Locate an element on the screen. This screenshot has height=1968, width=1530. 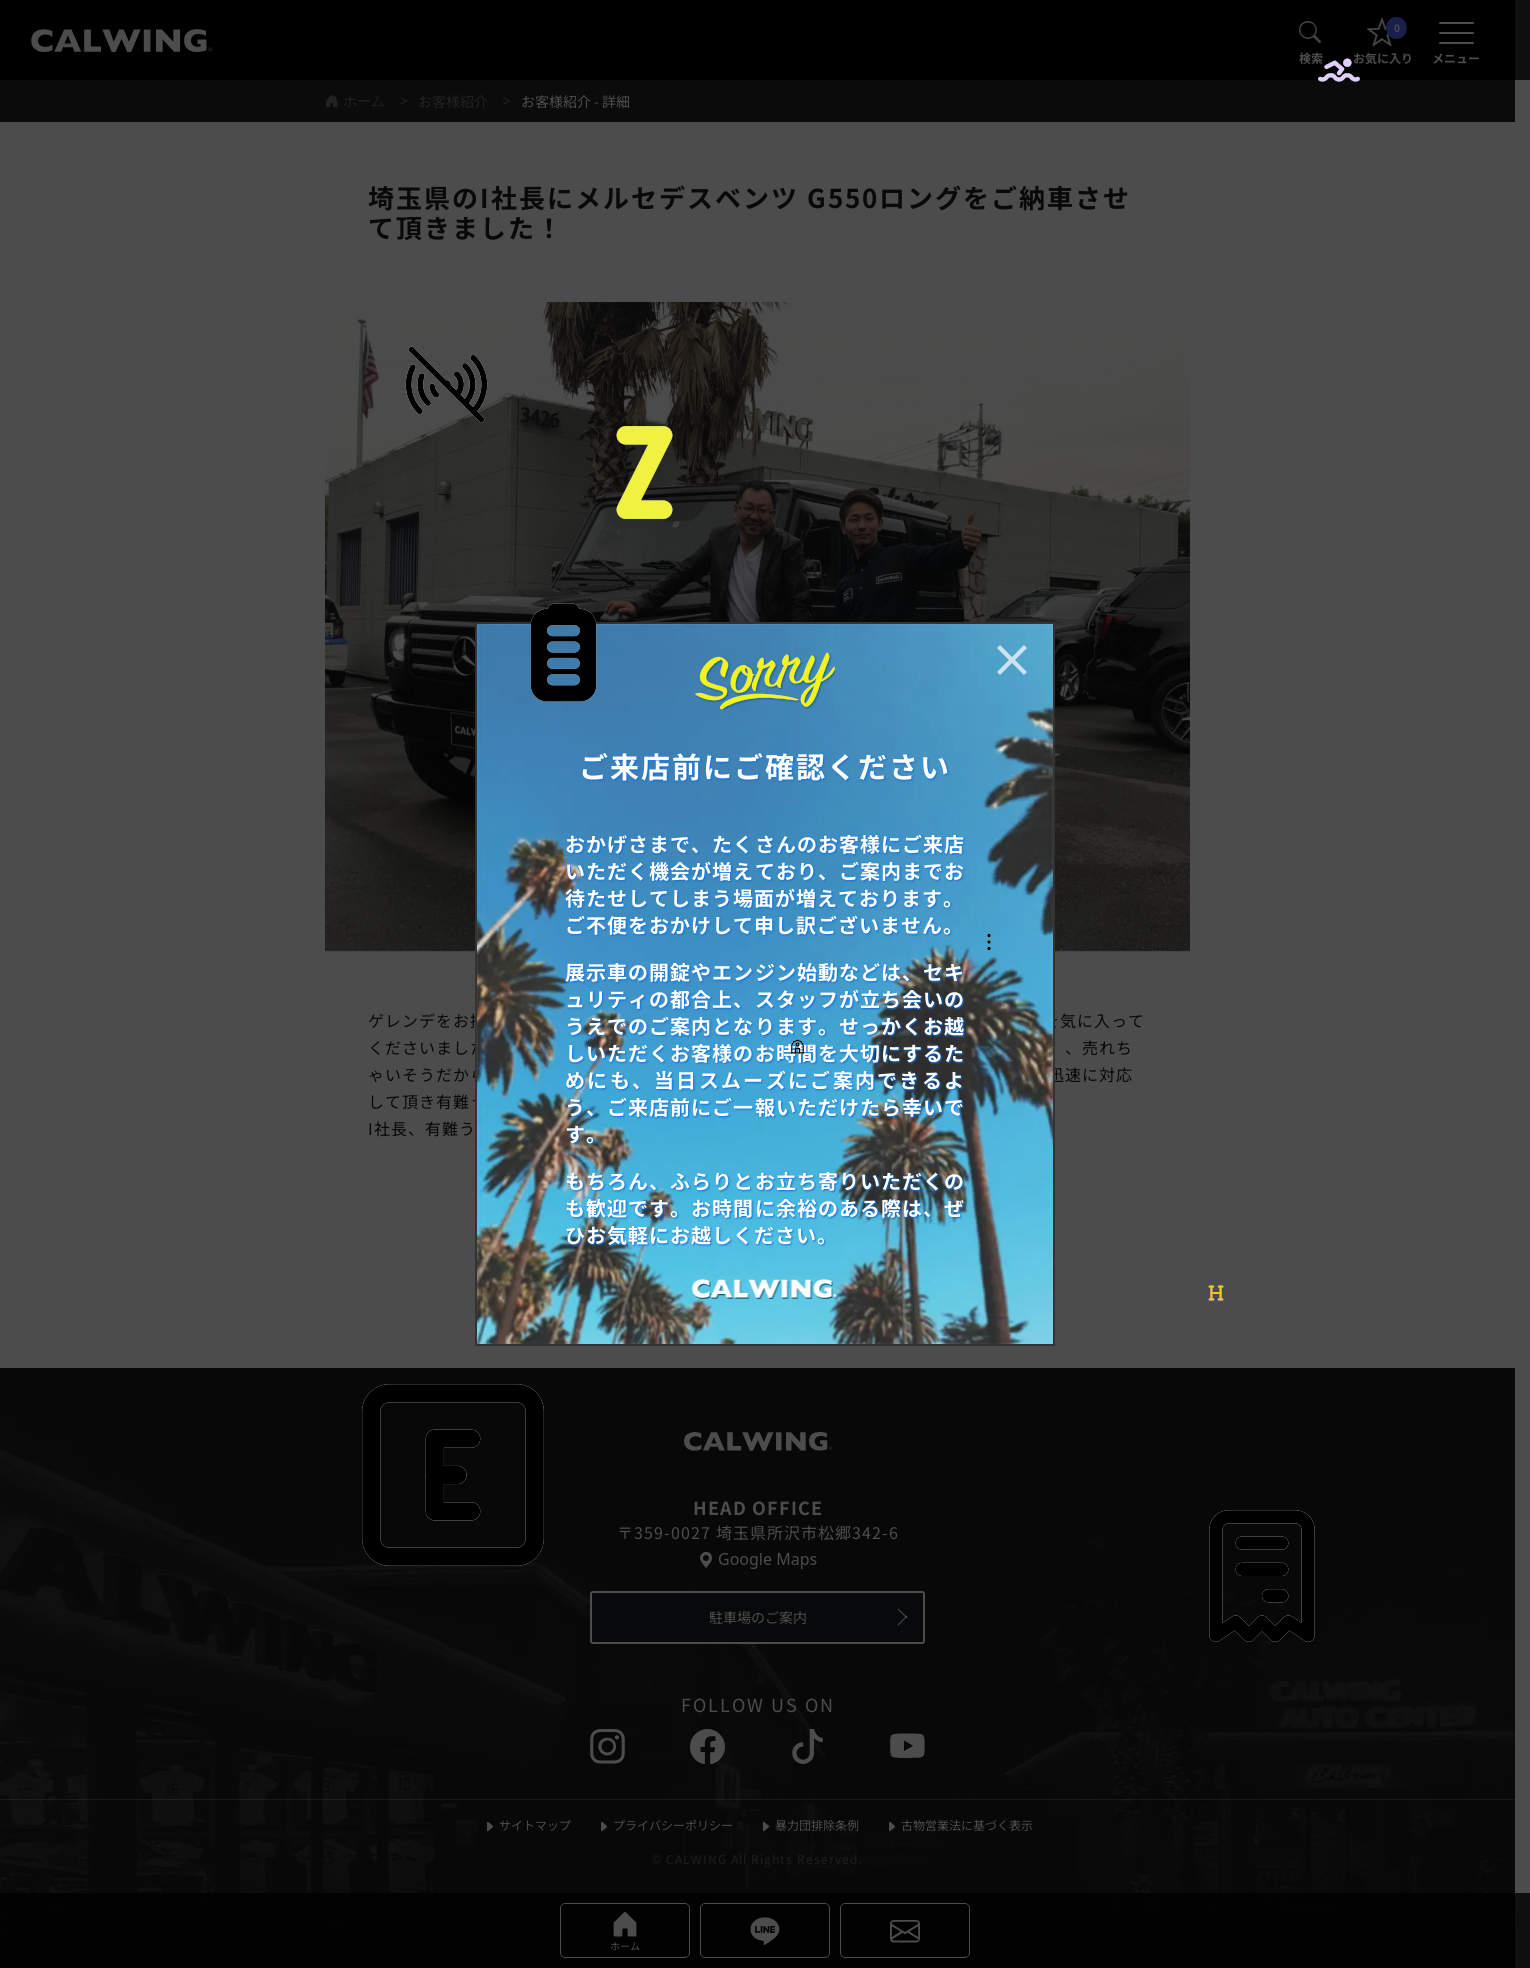
access swimming or pool activities is located at coordinates (1339, 69).